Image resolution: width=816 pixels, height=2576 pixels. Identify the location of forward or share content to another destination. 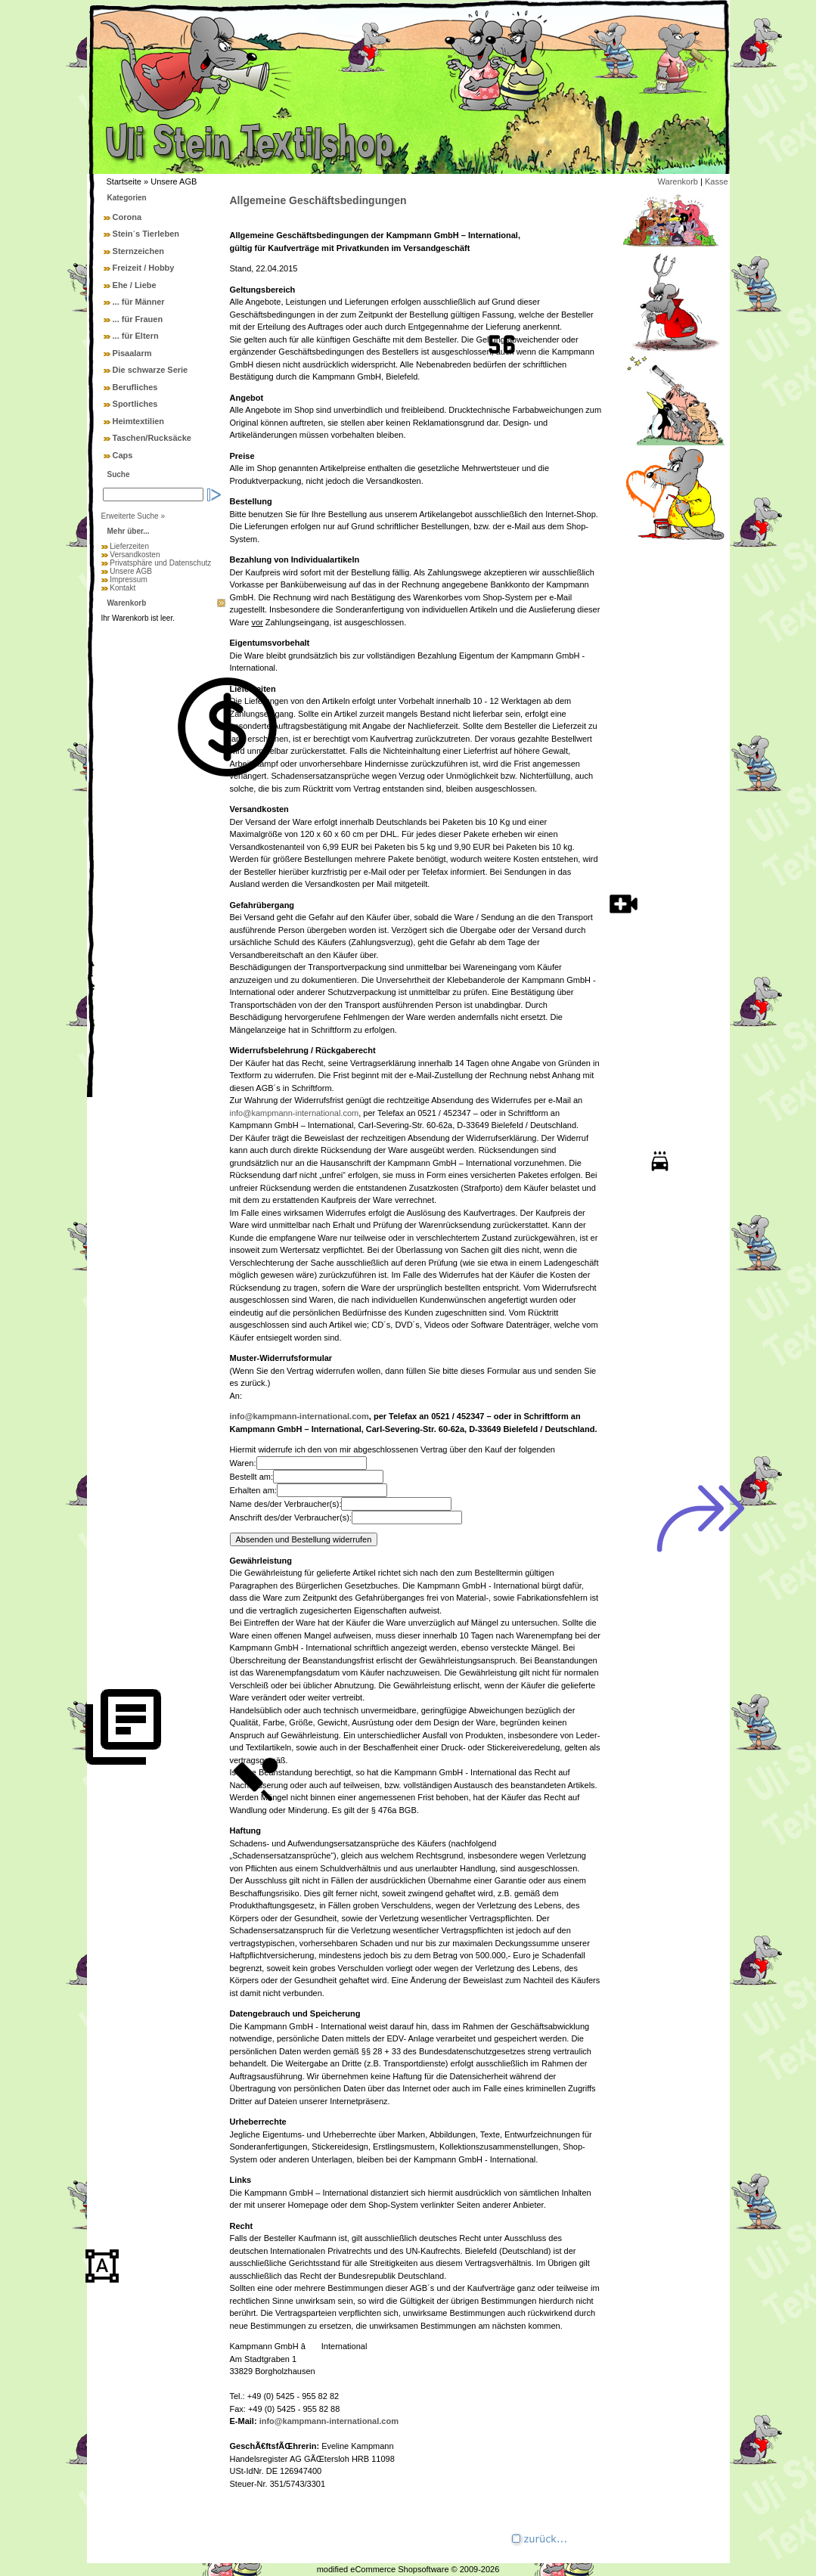
(700, 1518).